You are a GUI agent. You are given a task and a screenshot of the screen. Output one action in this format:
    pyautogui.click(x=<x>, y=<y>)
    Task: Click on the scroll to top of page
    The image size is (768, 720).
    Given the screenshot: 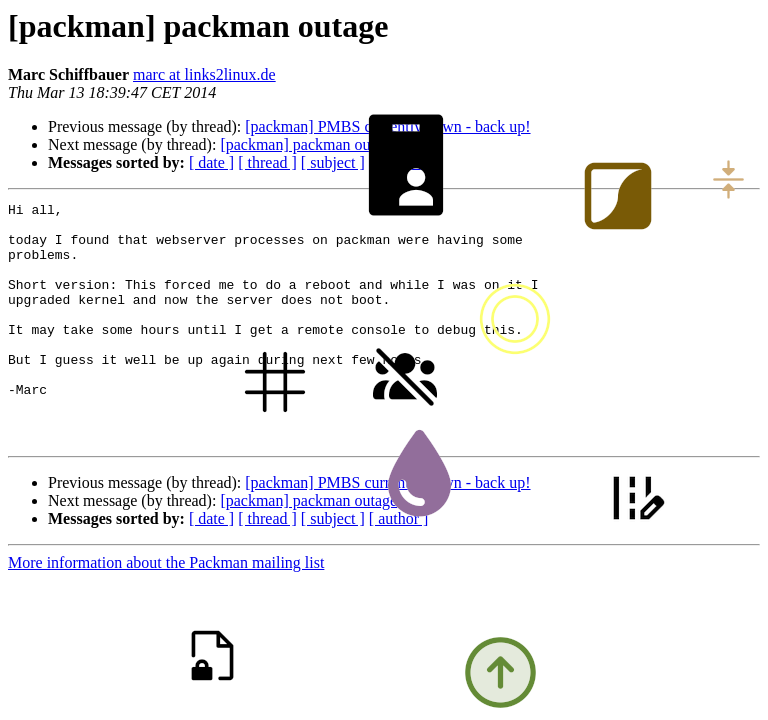 What is the action you would take?
    pyautogui.click(x=500, y=672)
    